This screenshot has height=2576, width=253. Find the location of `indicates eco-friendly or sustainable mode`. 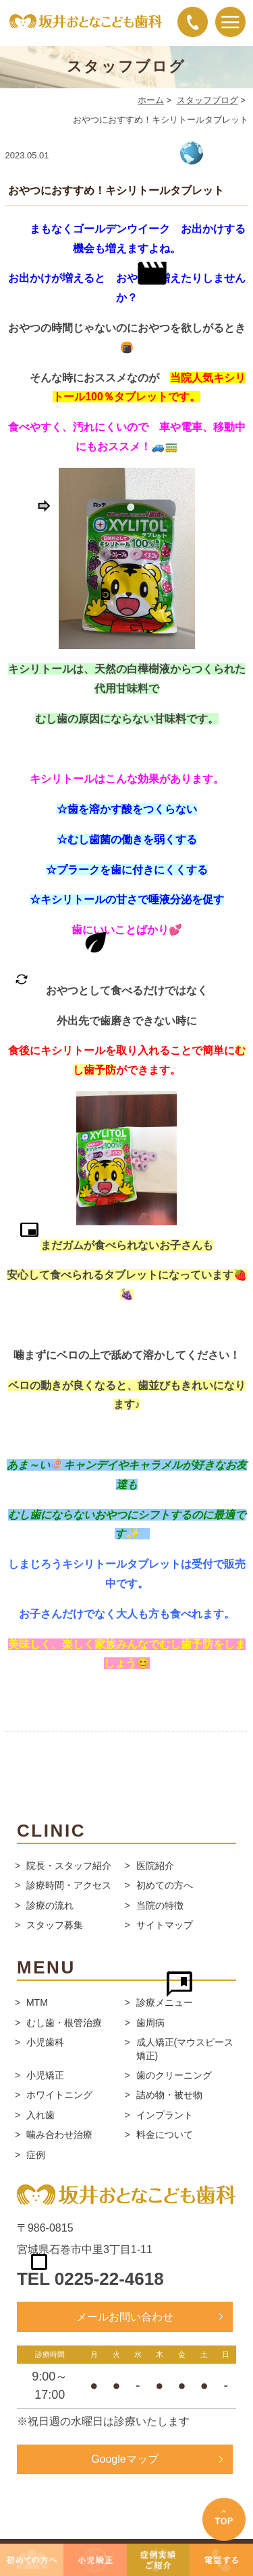

indicates eco-friendly or sustainable mode is located at coordinates (96, 942).